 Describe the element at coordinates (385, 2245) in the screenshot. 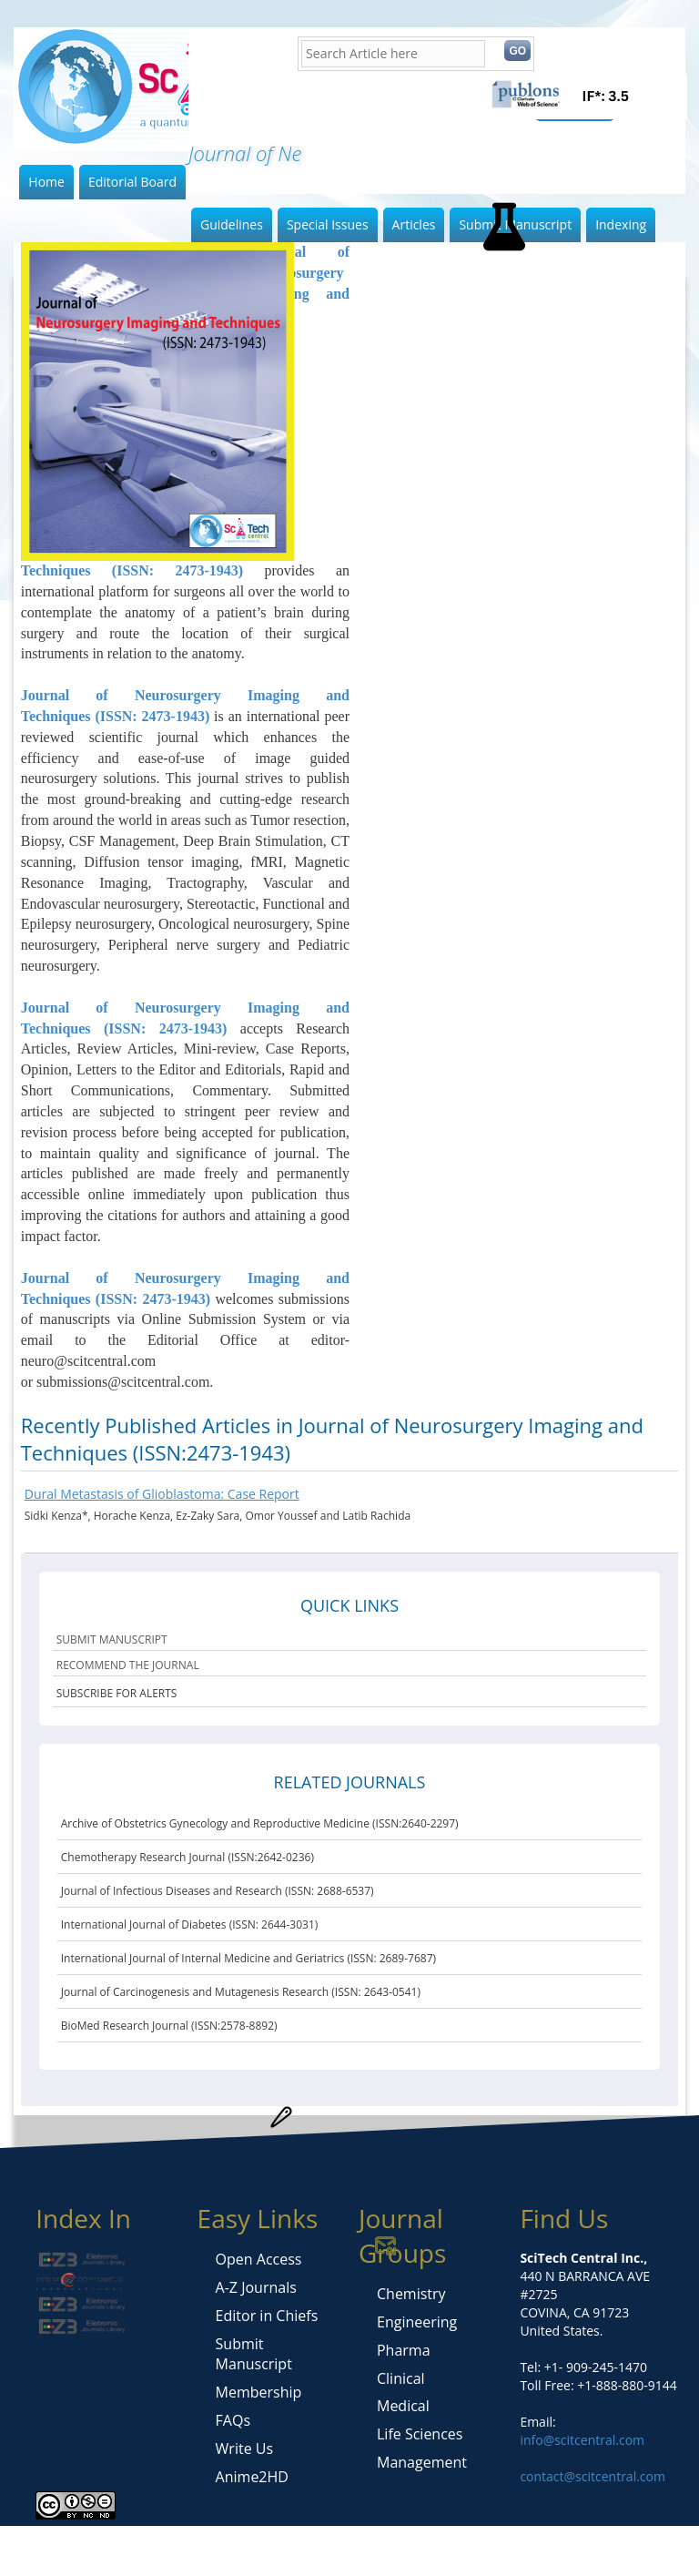

I see `access AI-powered email features` at that location.